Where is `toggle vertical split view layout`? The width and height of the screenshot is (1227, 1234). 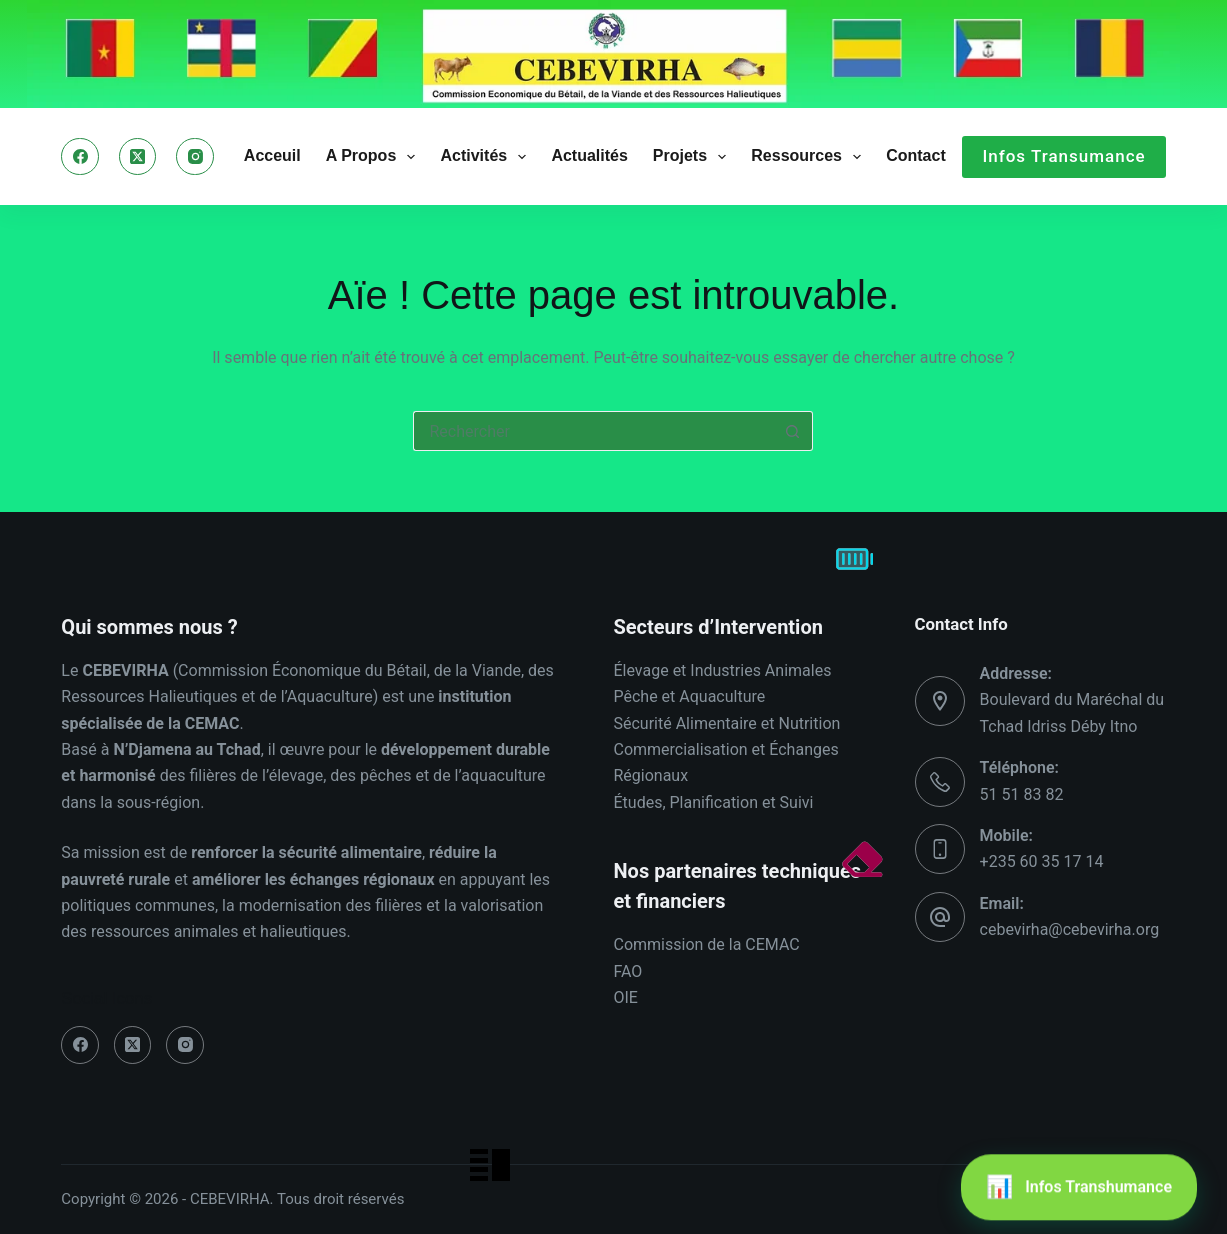
toggle vertical split view layout is located at coordinates (490, 1165).